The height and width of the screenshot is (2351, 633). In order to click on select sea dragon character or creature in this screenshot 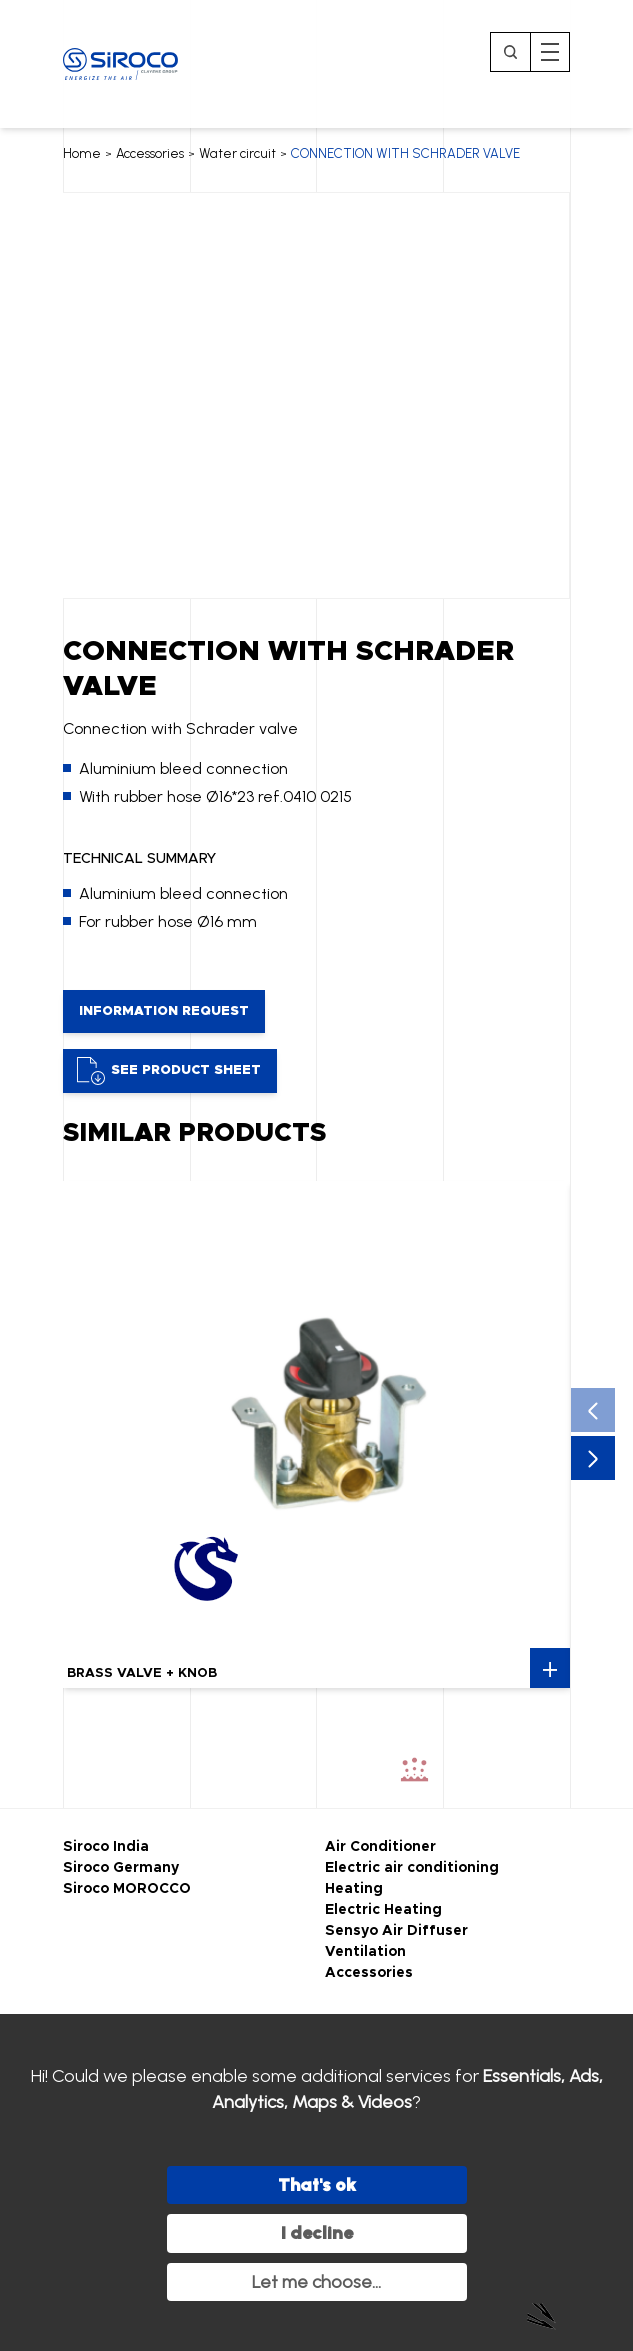, I will do `click(206, 1568)`.